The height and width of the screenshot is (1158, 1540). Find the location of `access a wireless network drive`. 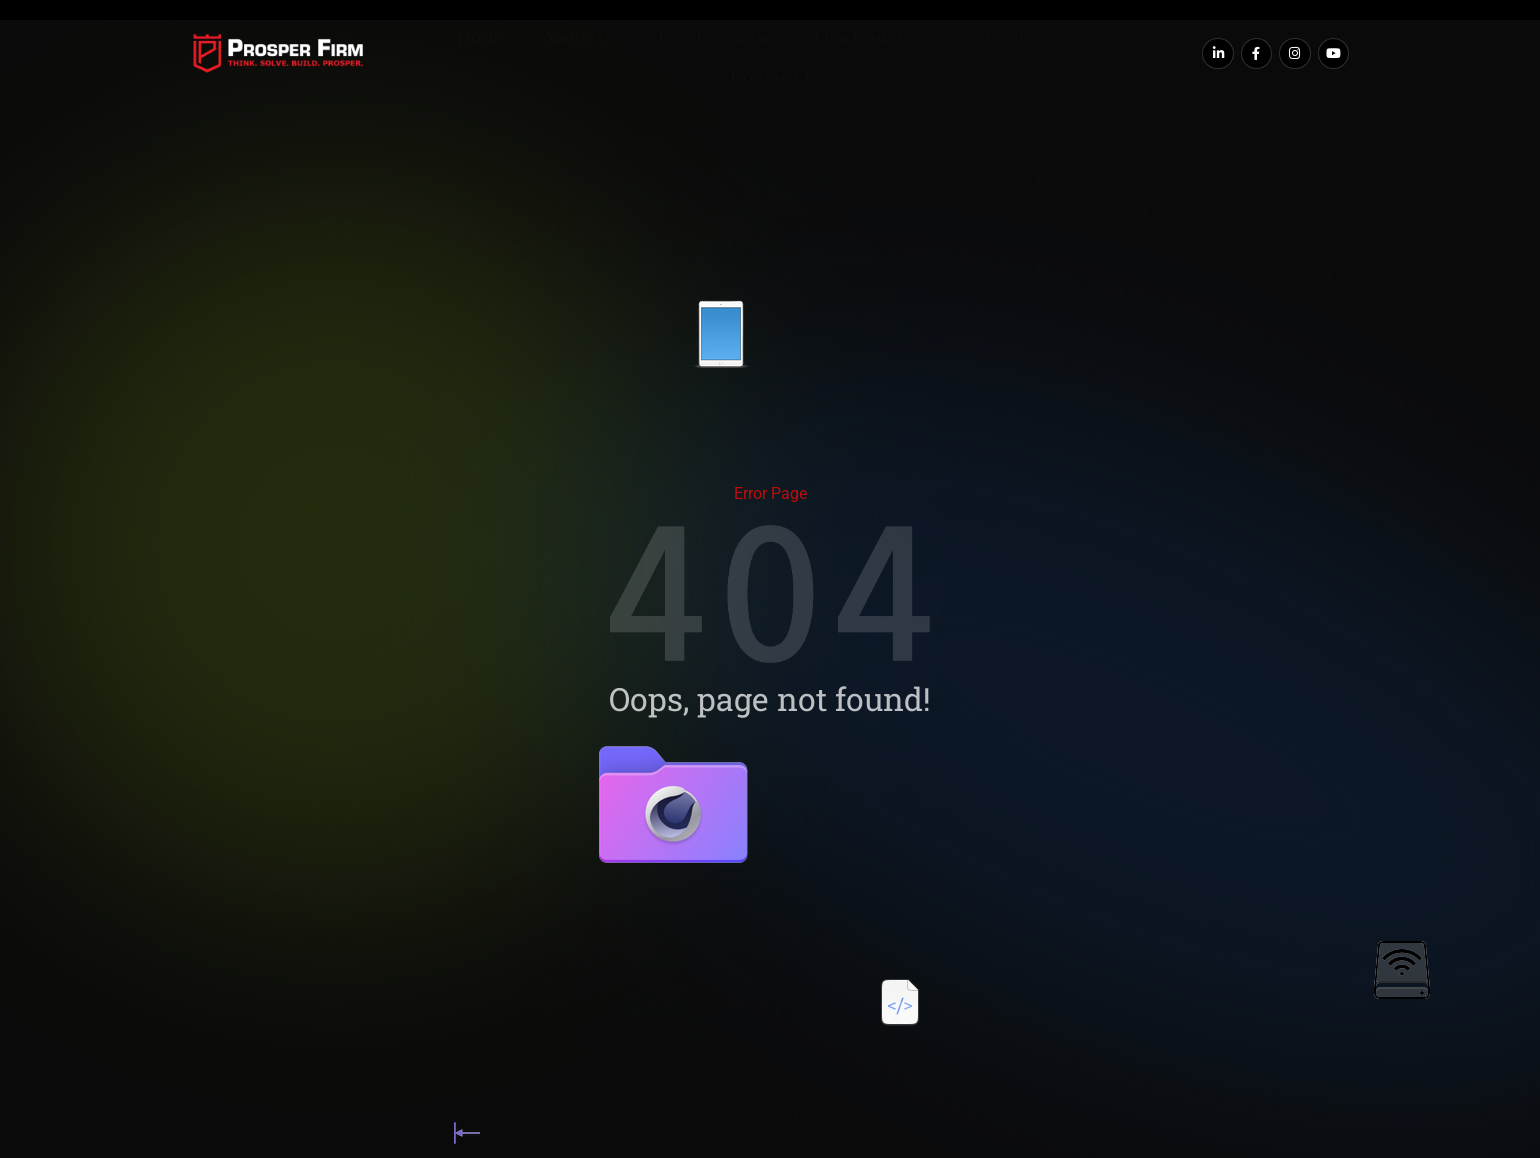

access a wireless network drive is located at coordinates (1402, 970).